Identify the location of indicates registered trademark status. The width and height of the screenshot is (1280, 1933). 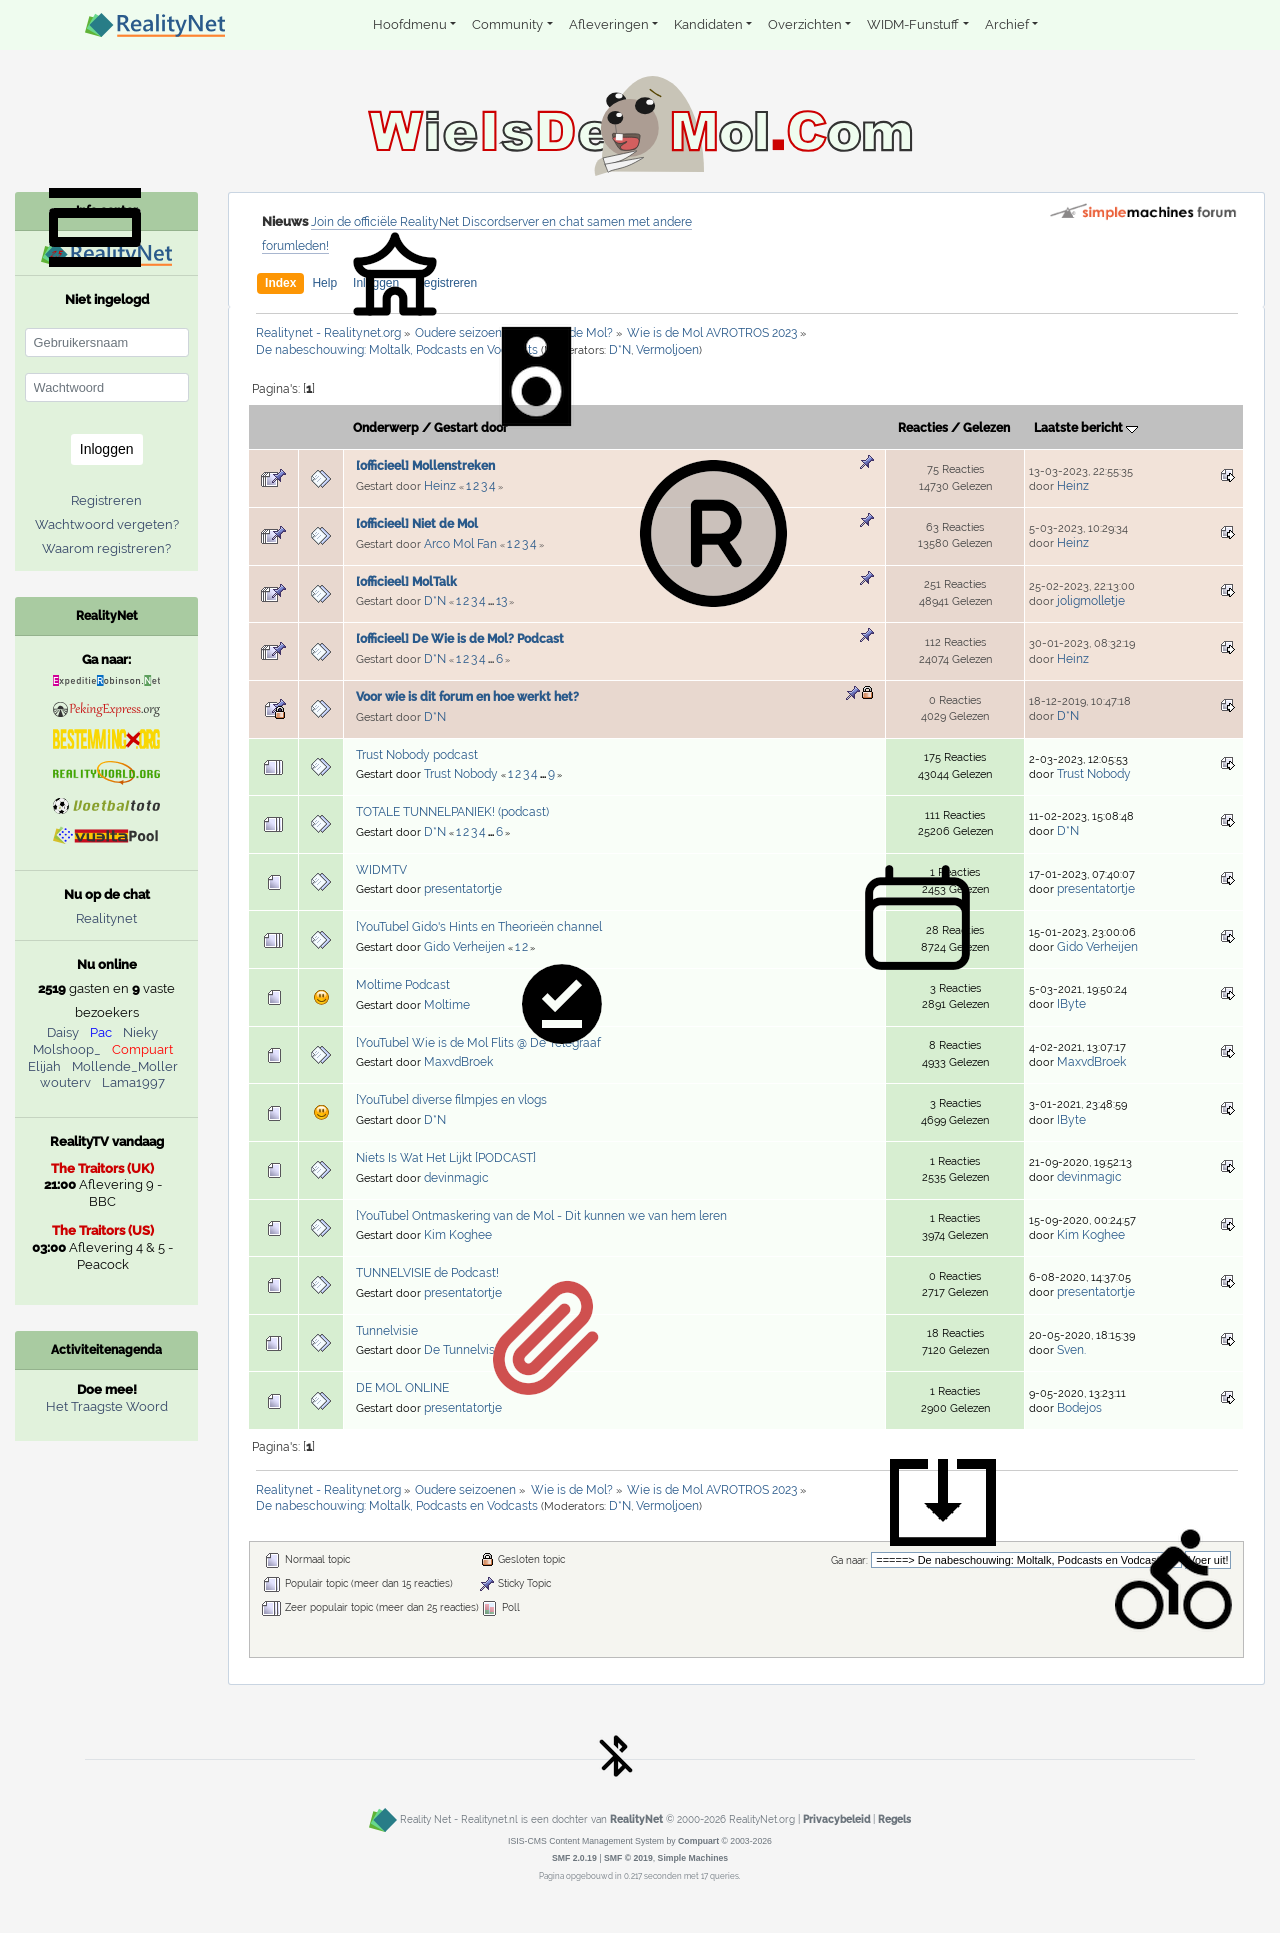
(713, 533).